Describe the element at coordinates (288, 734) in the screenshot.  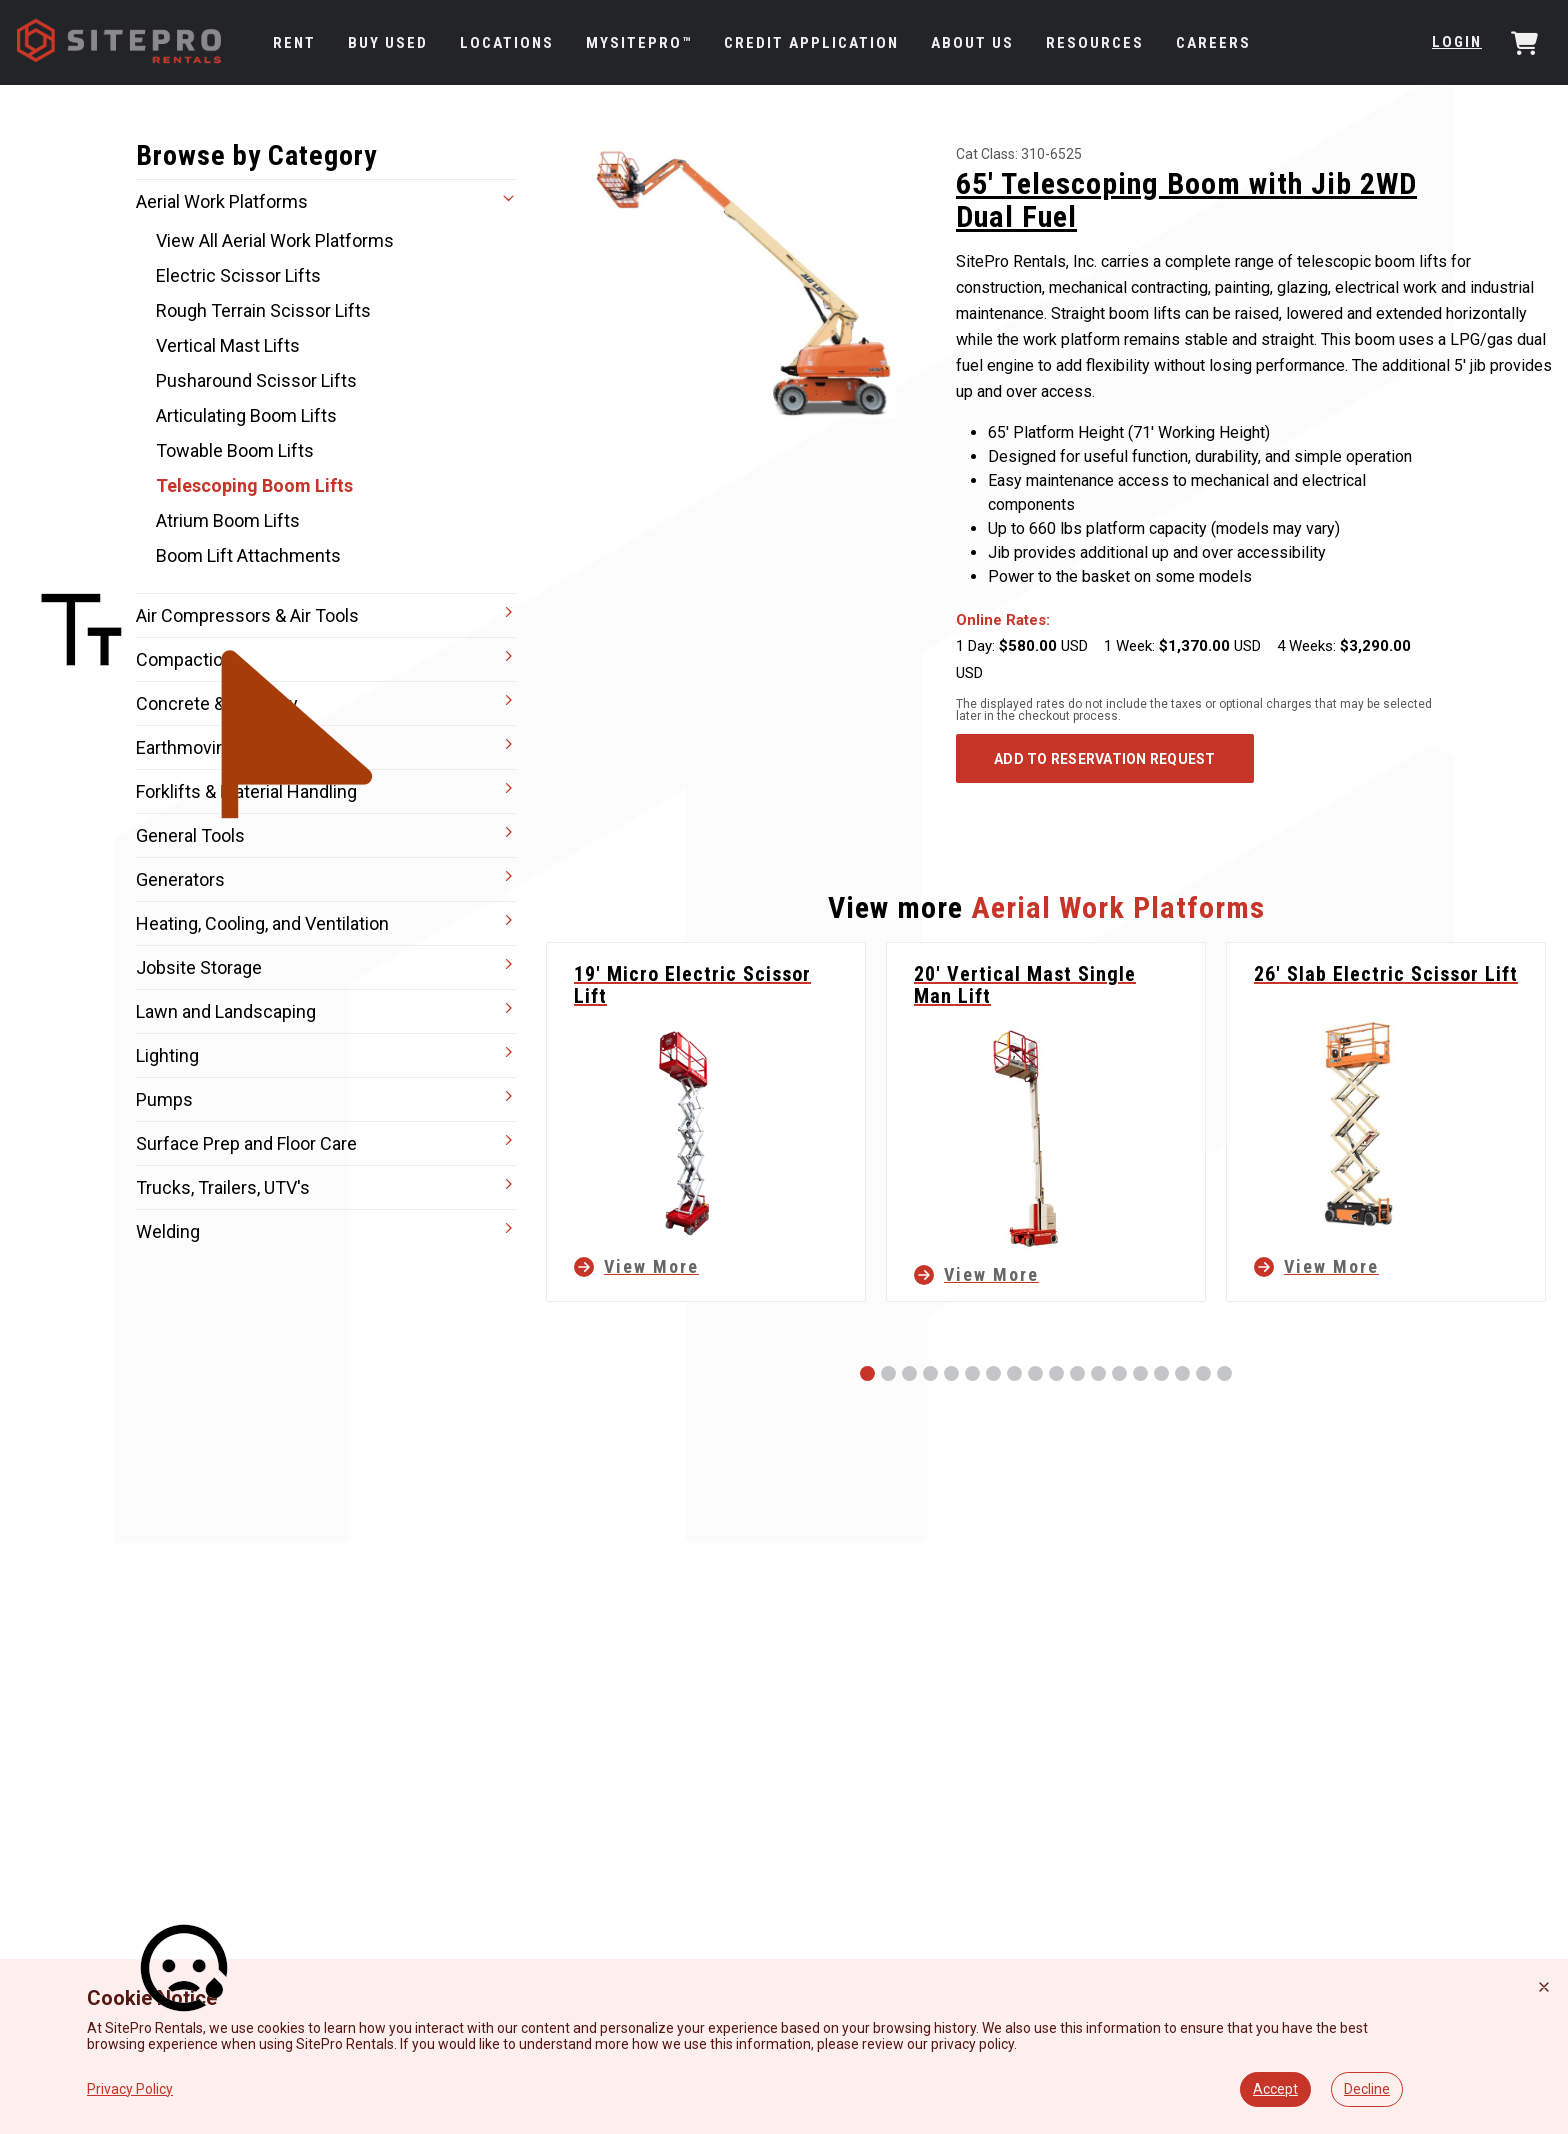
I see `flag an item for review or attention` at that location.